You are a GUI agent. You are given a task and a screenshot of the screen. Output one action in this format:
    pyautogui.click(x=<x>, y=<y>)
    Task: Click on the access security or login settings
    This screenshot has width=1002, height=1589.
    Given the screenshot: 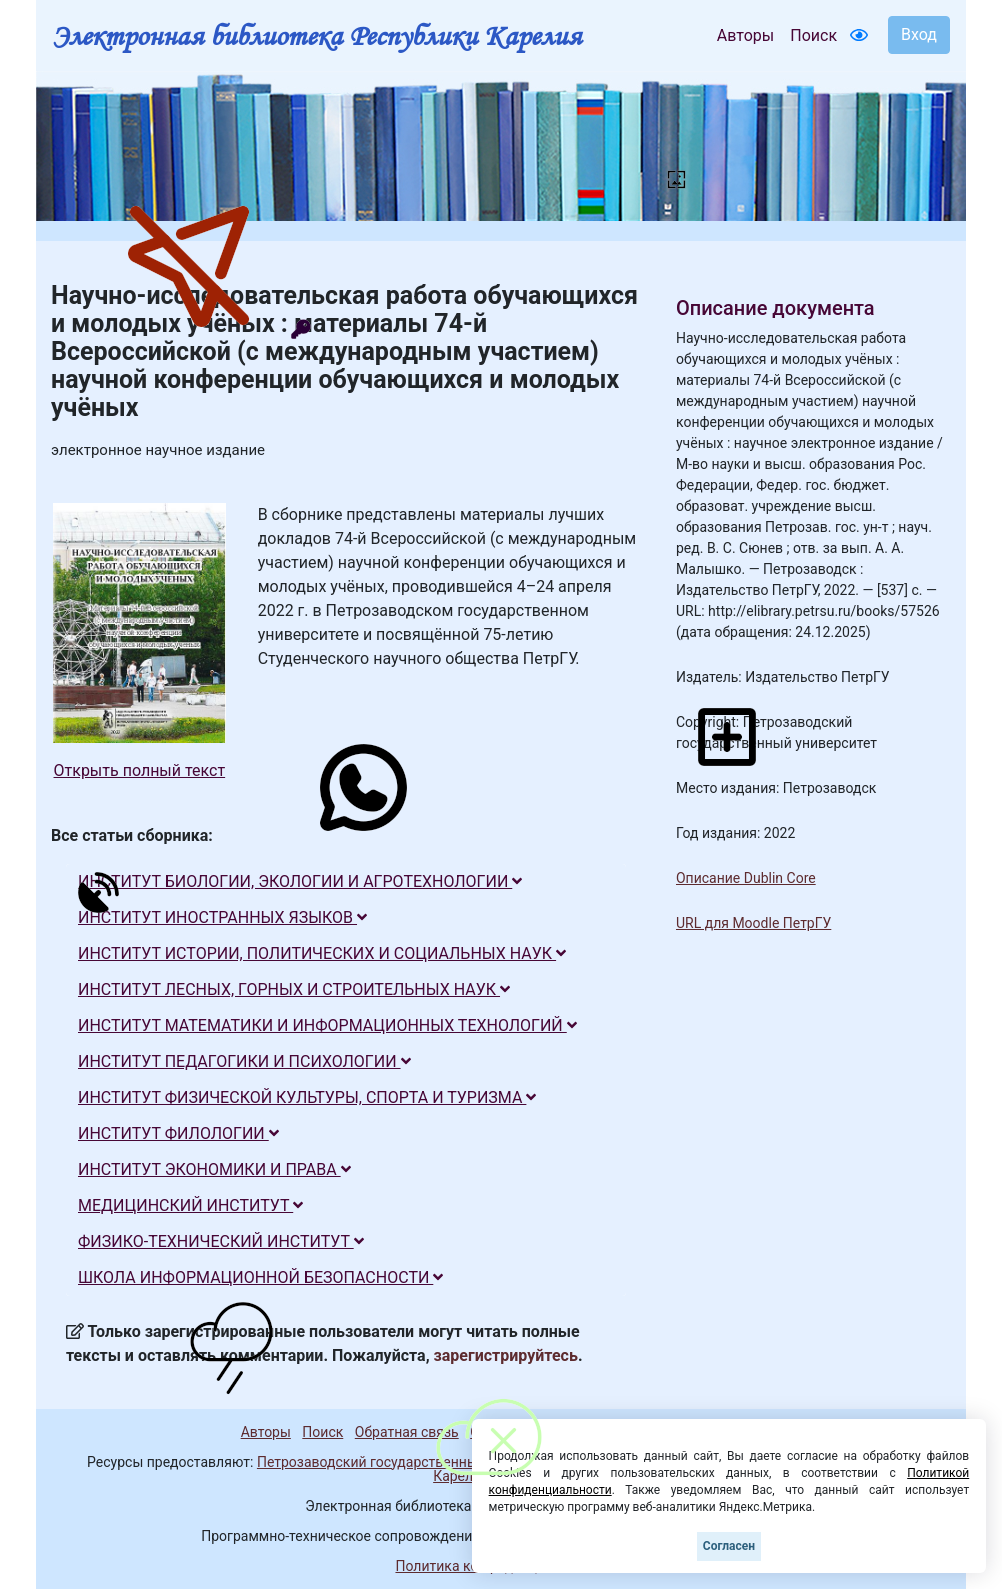 What is the action you would take?
    pyautogui.click(x=300, y=329)
    